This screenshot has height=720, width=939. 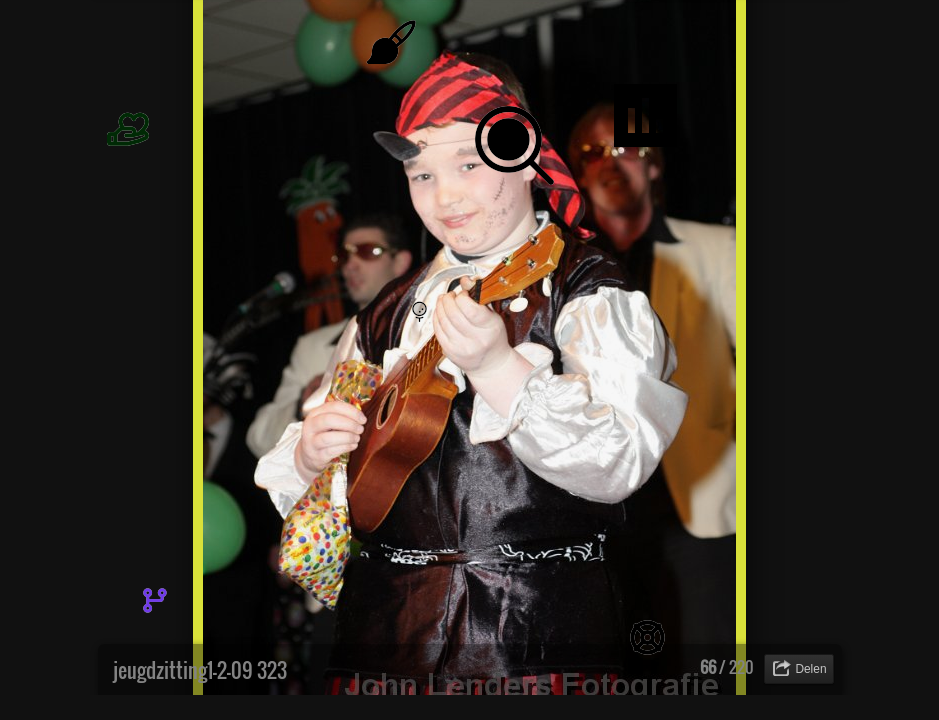 What do you see at coordinates (129, 130) in the screenshot?
I see `donate or give to charity` at bounding box center [129, 130].